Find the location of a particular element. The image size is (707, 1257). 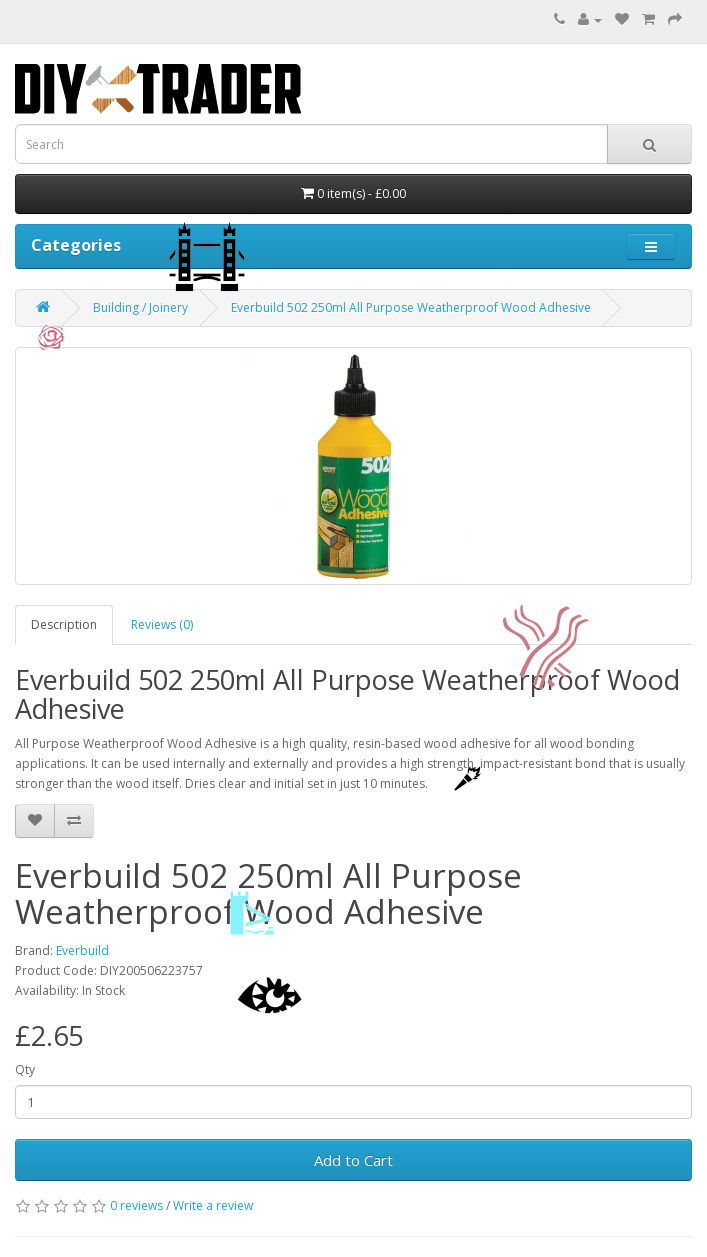

access castle or fortress features in a game is located at coordinates (252, 913).